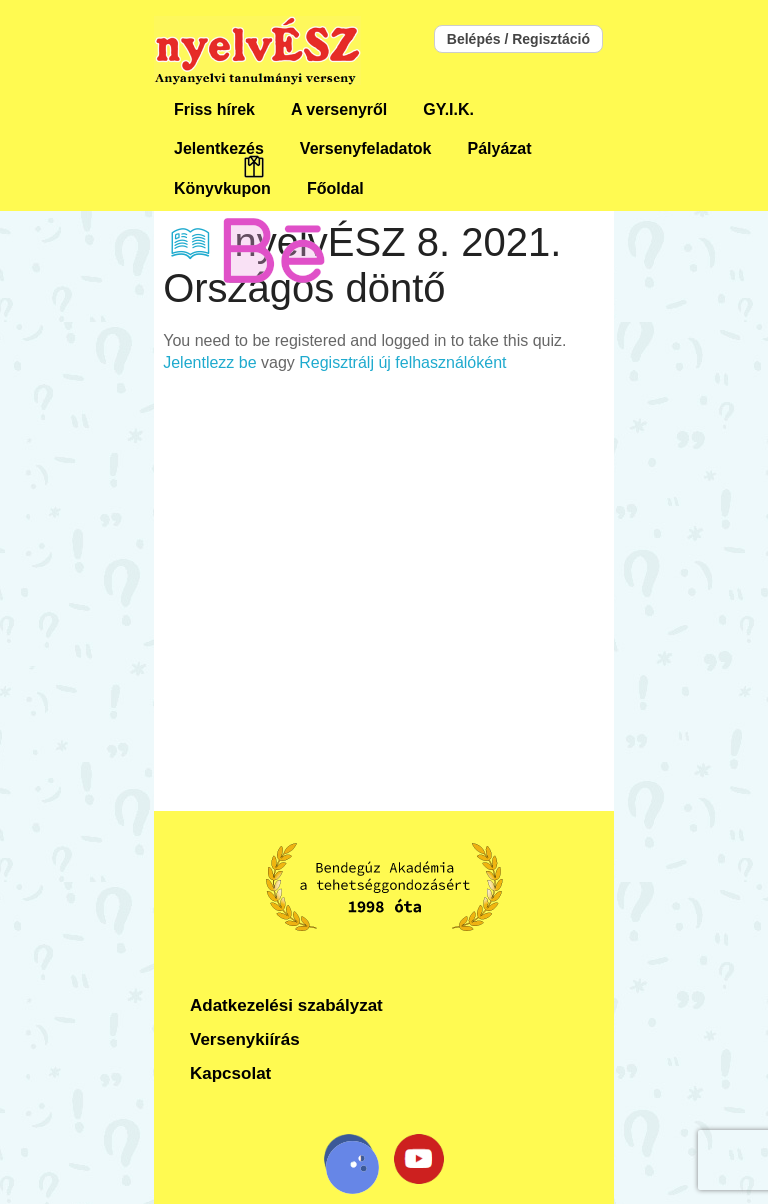 The width and height of the screenshot is (768, 1204). What do you see at coordinates (270, 250) in the screenshot?
I see `link to behance portfolio` at bounding box center [270, 250].